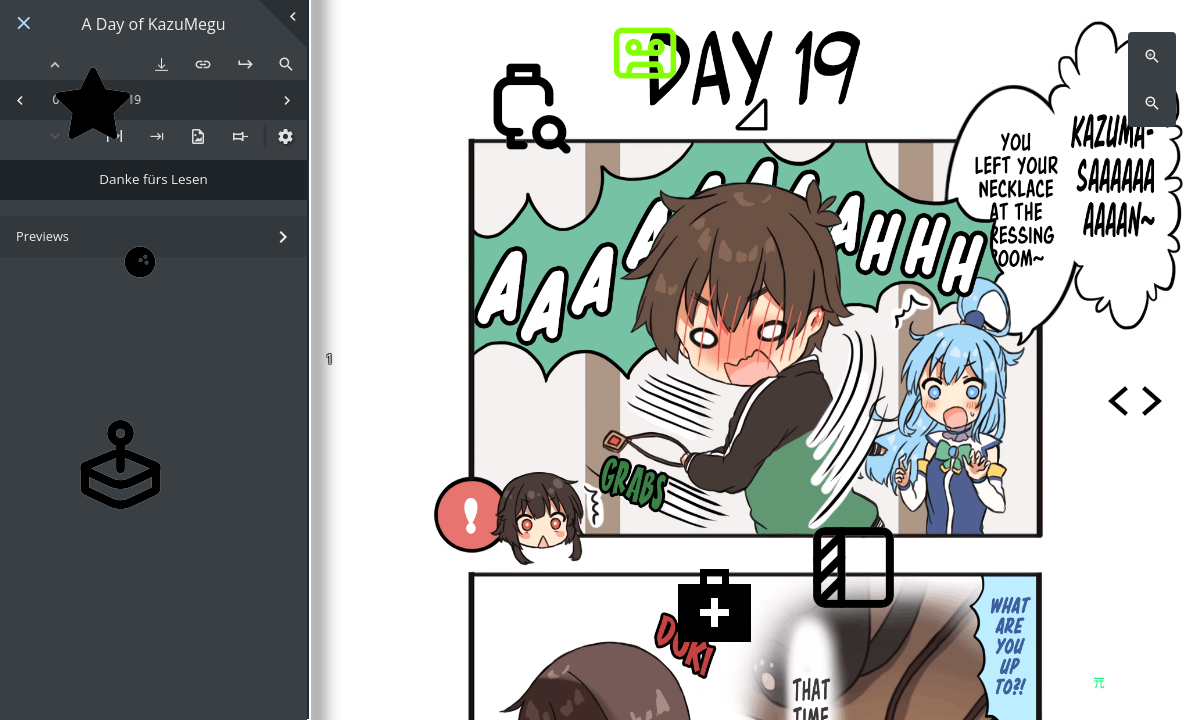  What do you see at coordinates (120, 464) in the screenshot?
I see `open apple arcade gaming service` at bounding box center [120, 464].